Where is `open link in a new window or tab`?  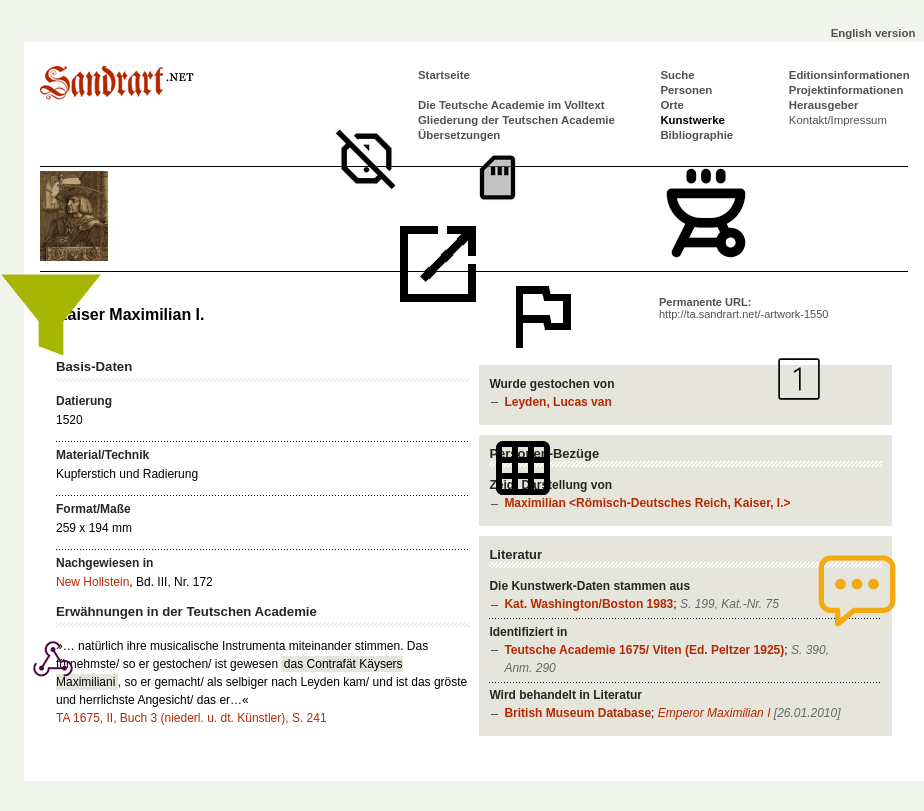 open link in a new window or tab is located at coordinates (438, 264).